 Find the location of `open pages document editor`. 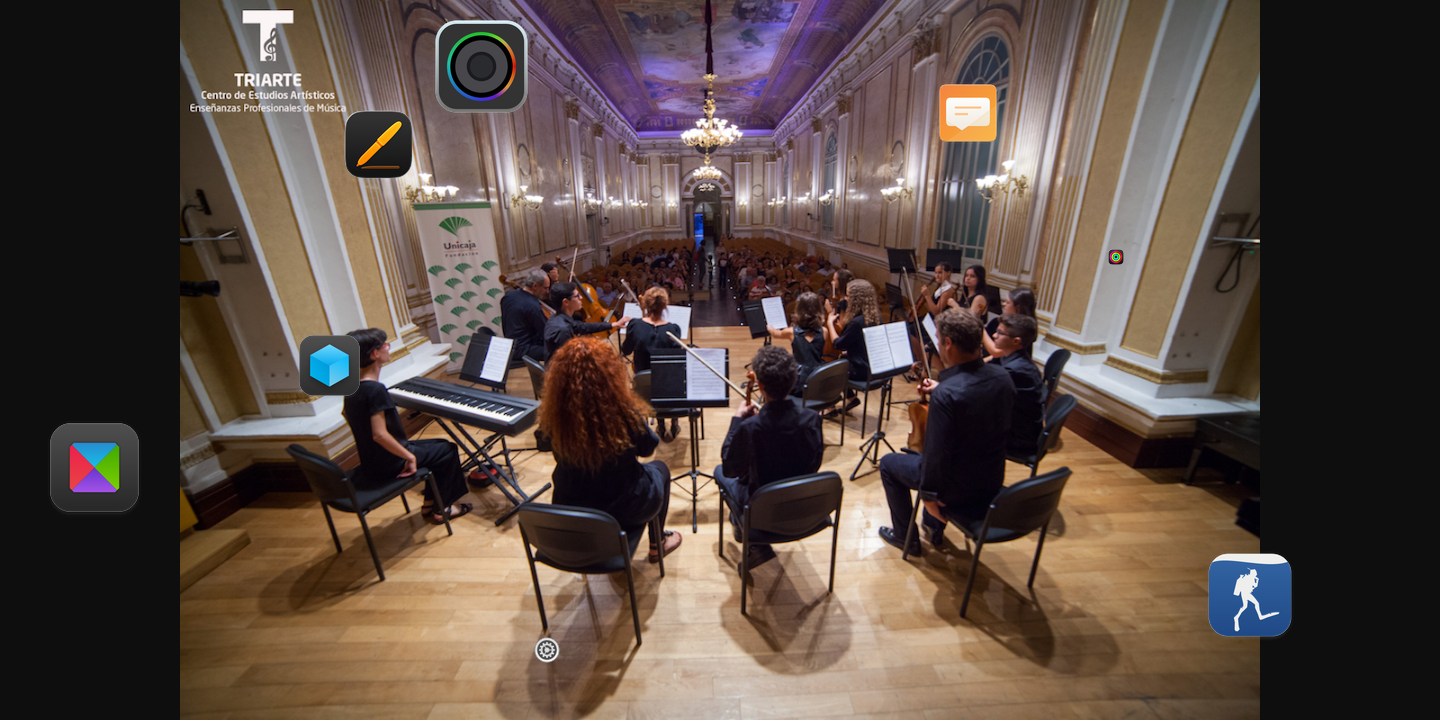

open pages document editor is located at coordinates (378, 144).